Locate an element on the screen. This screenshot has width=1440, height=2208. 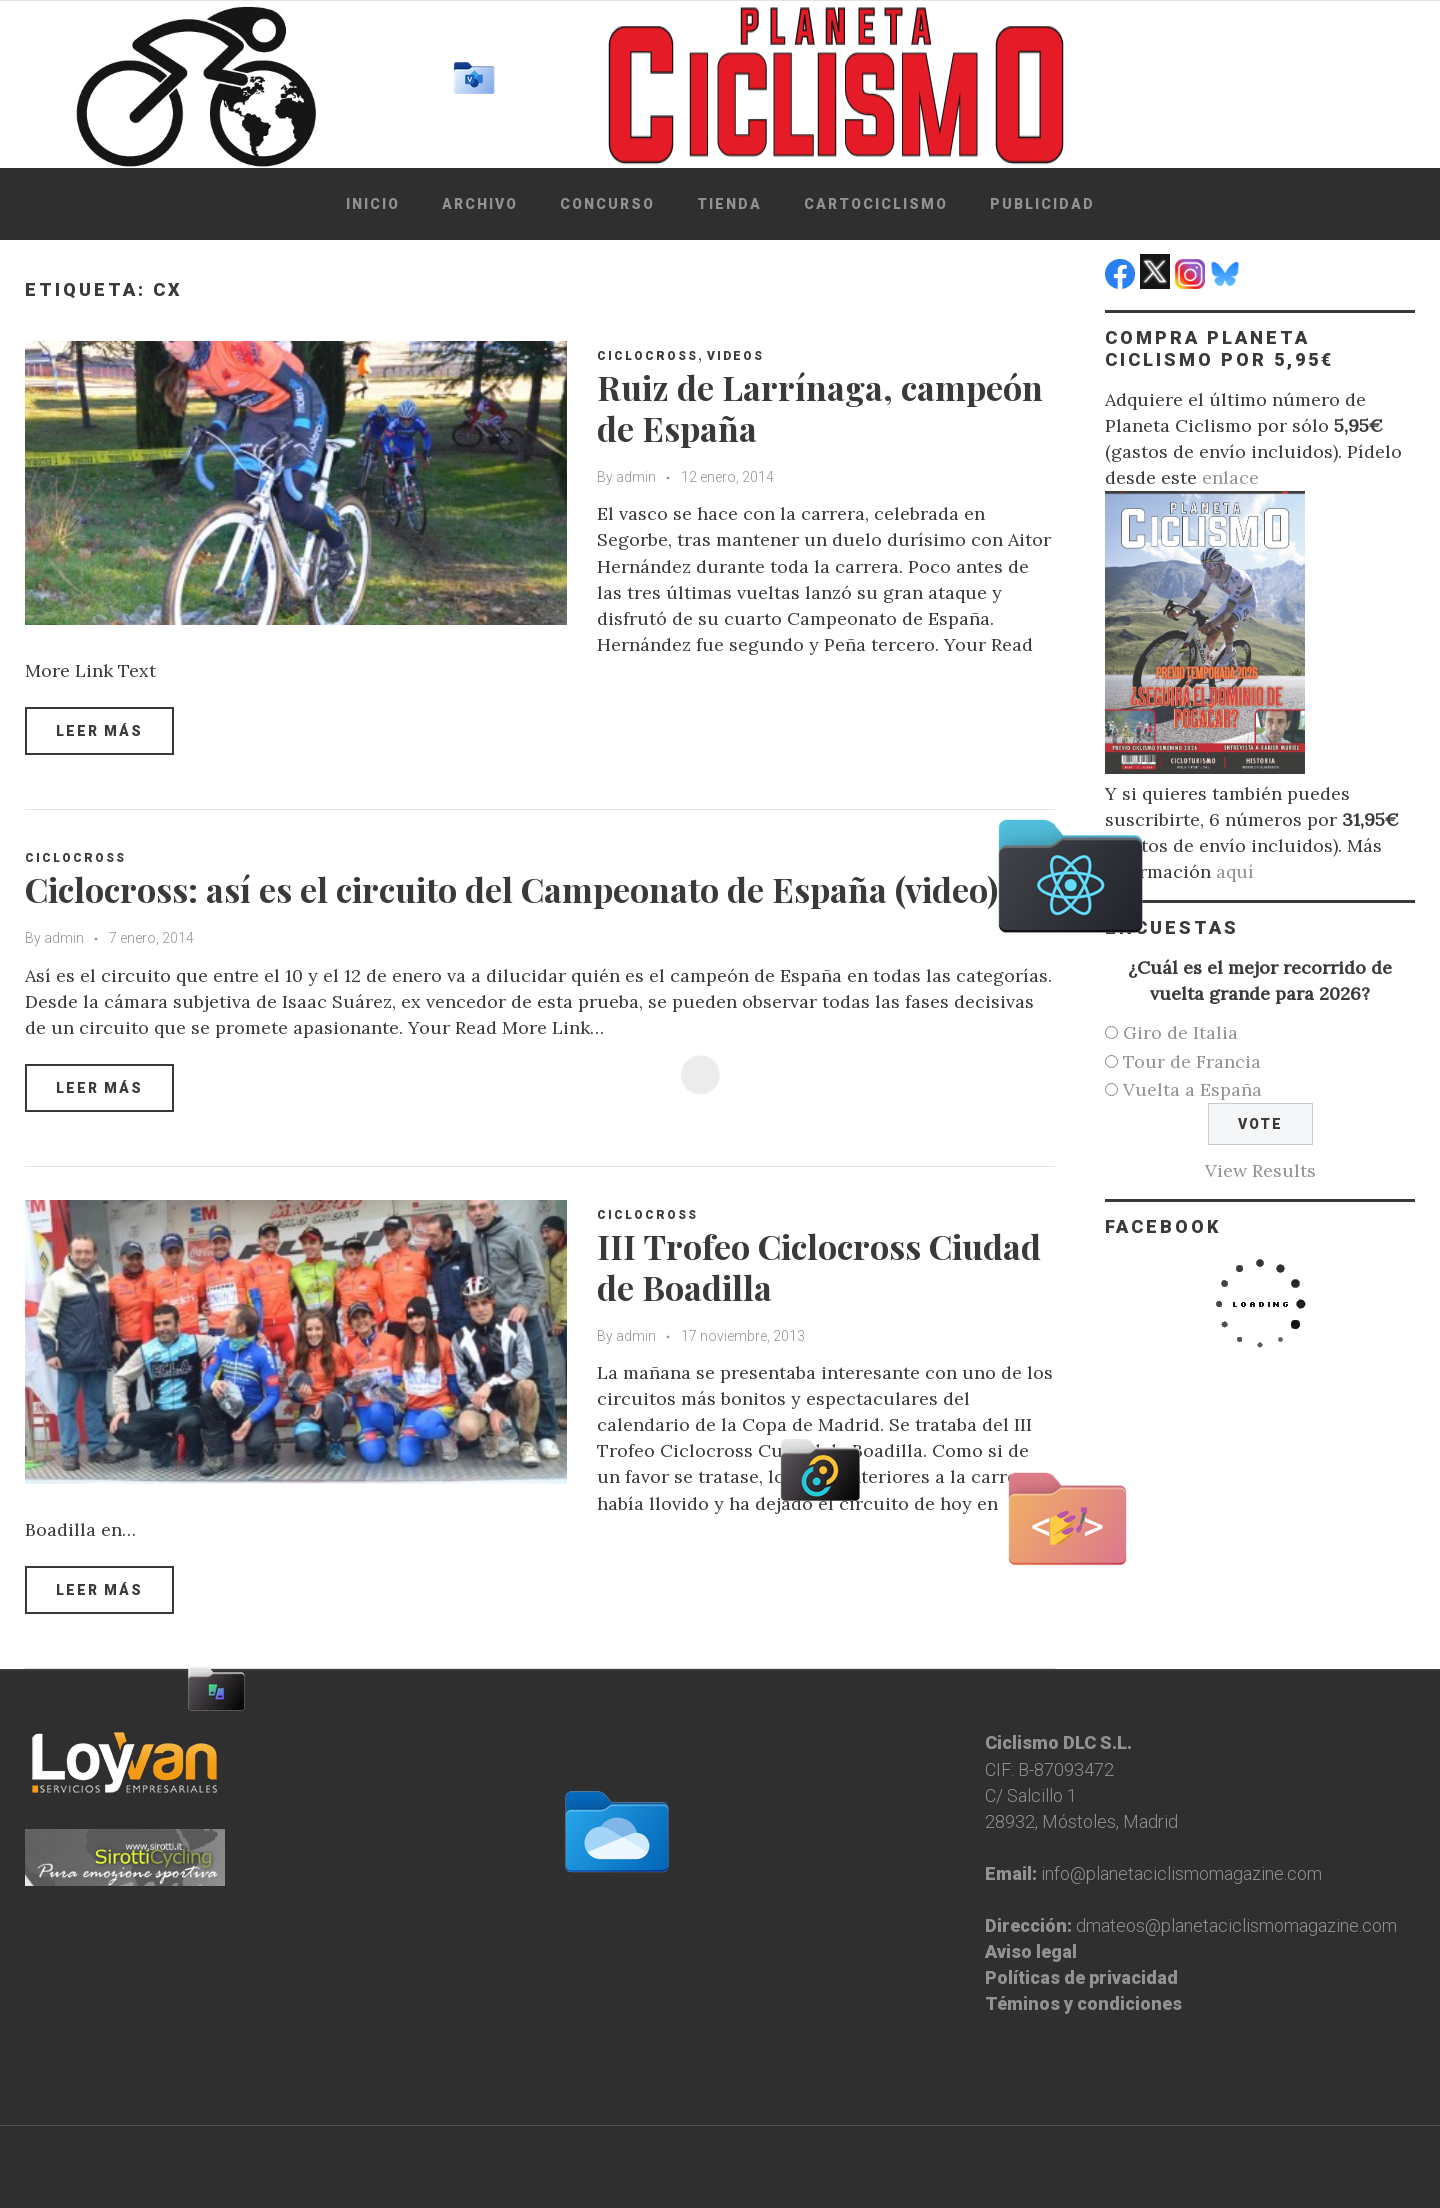
open OneDrive synced folder is located at coordinates (616, 1834).